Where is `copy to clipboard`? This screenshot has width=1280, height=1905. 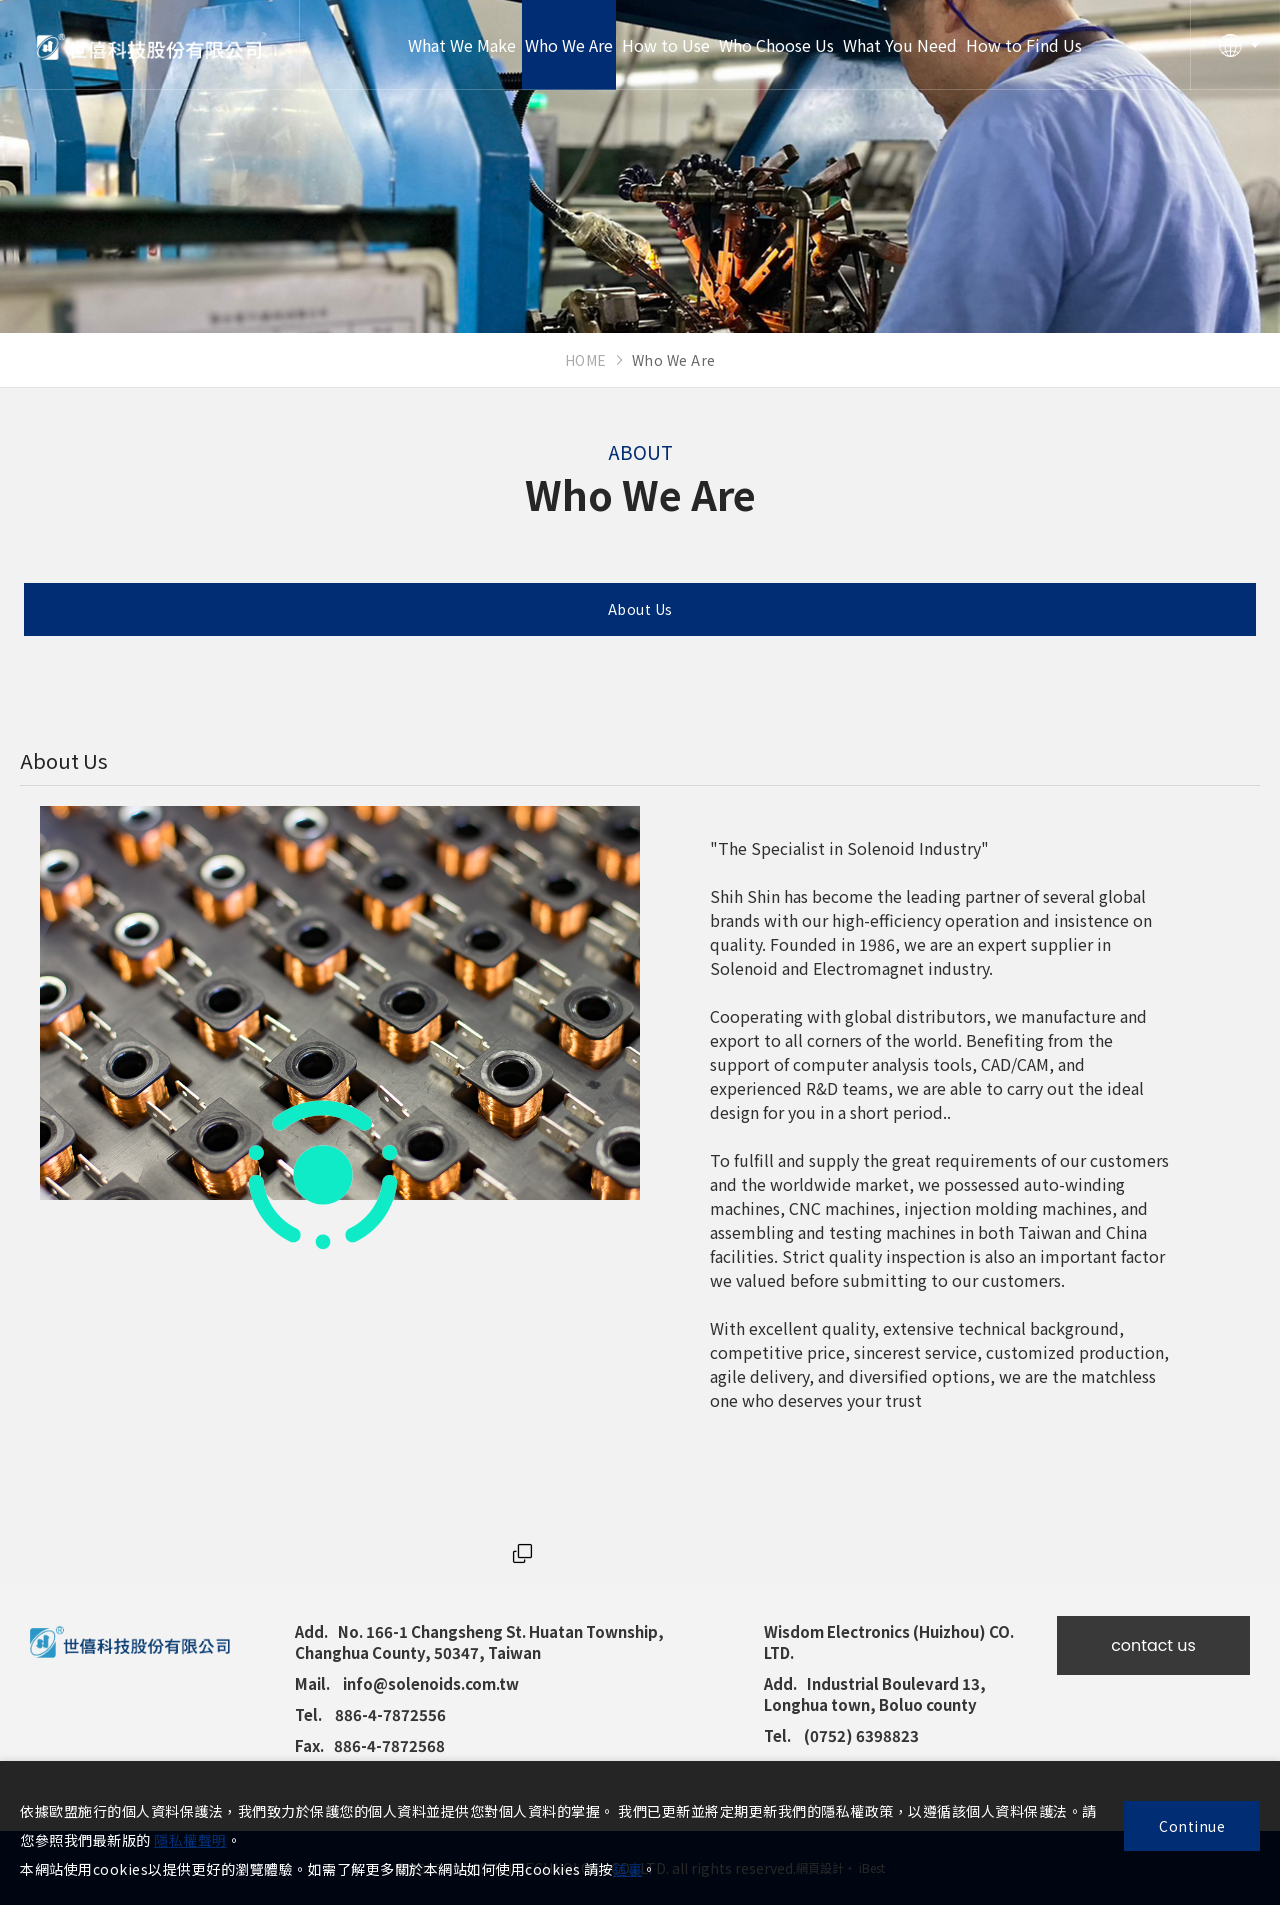 copy to clipboard is located at coordinates (522, 1553).